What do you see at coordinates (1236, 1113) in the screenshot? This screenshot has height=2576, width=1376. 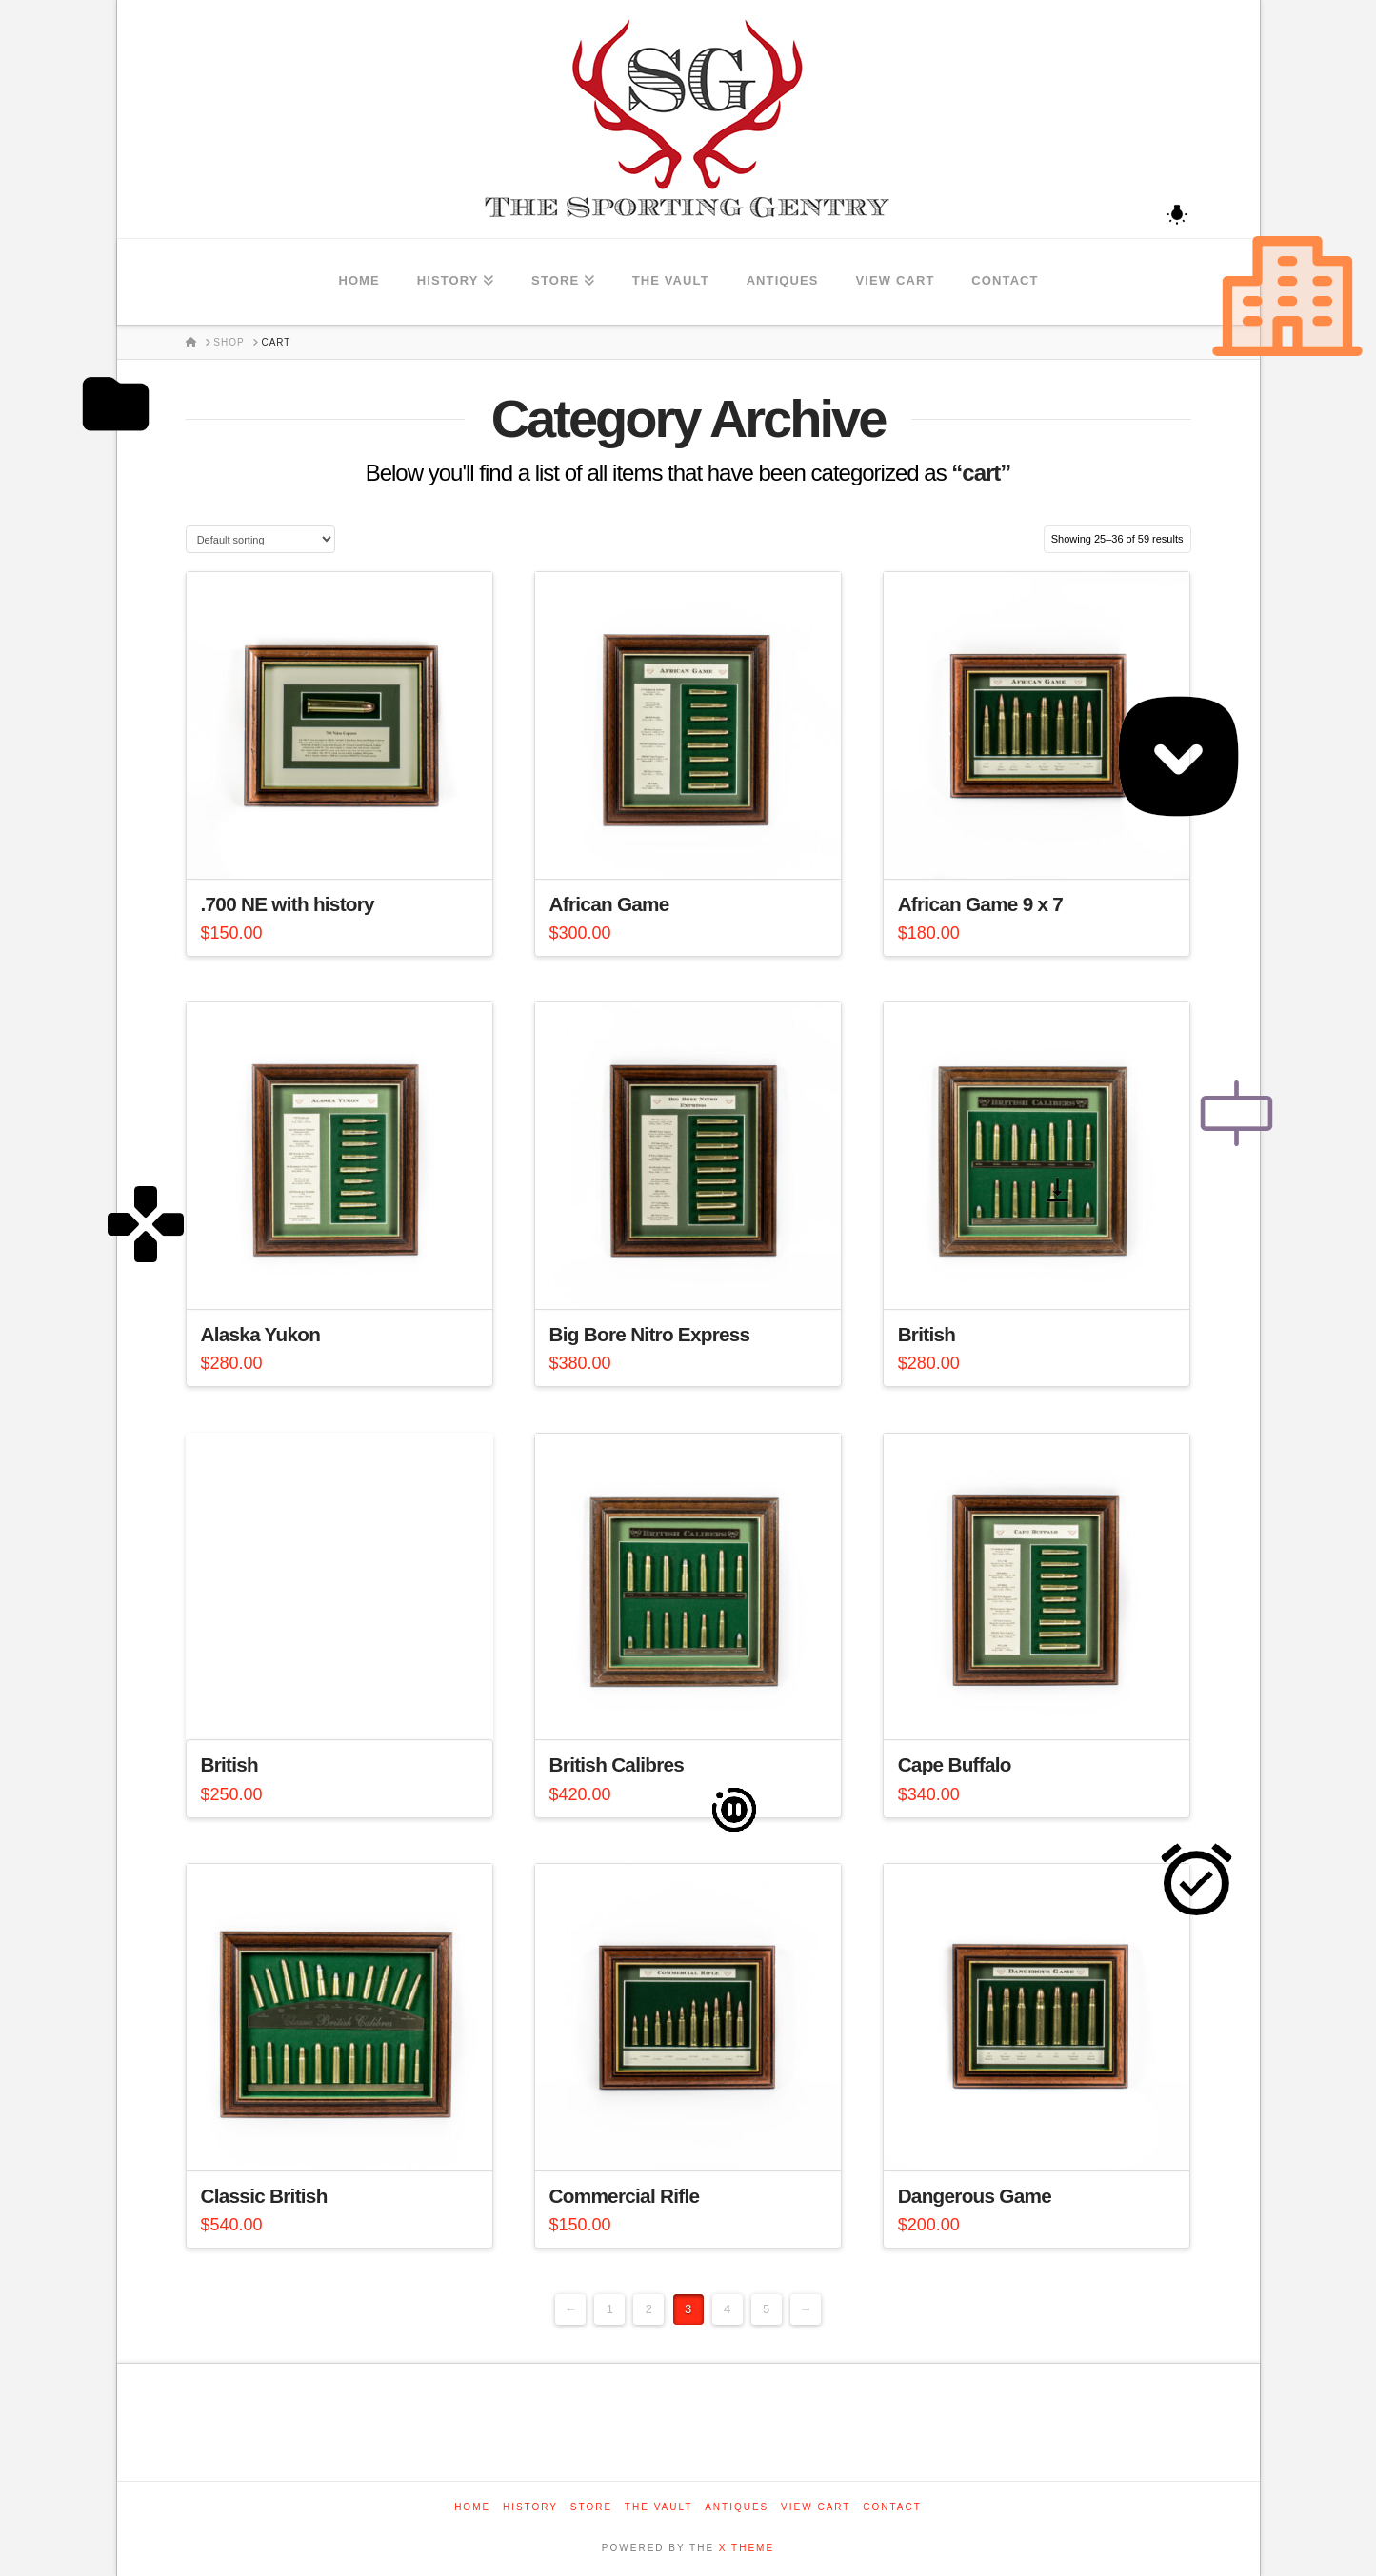 I see `align object to horizontal center` at bounding box center [1236, 1113].